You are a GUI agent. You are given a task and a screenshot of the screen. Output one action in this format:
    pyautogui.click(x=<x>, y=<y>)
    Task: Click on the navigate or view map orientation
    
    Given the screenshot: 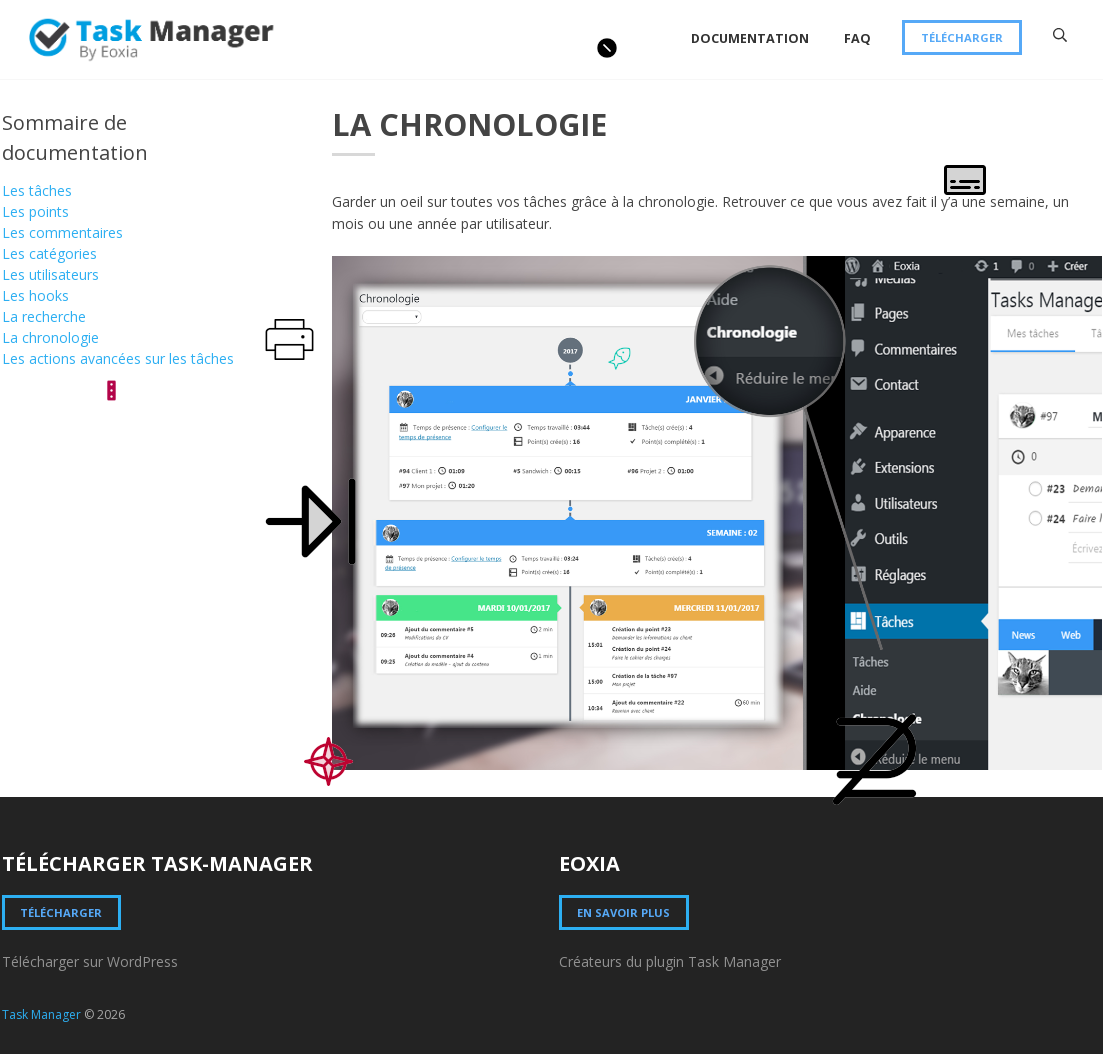 What is the action you would take?
    pyautogui.click(x=328, y=761)
    